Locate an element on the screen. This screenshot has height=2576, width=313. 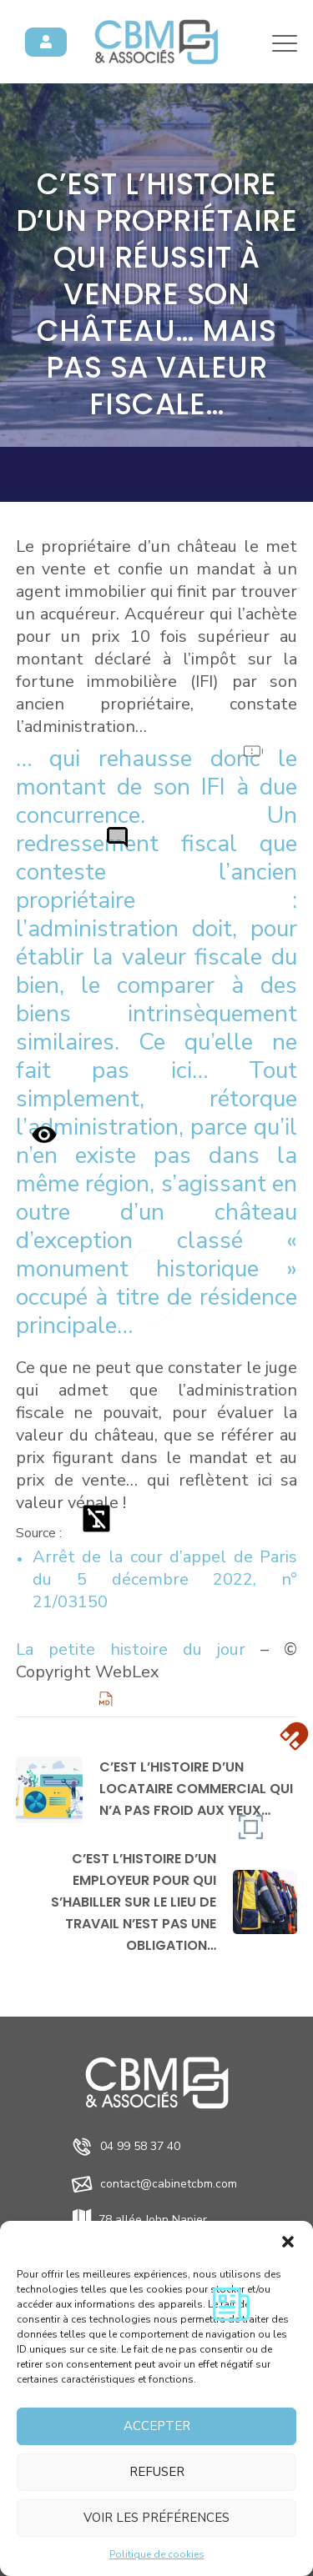
open comments or discussion is located at coordinates (117, 837).